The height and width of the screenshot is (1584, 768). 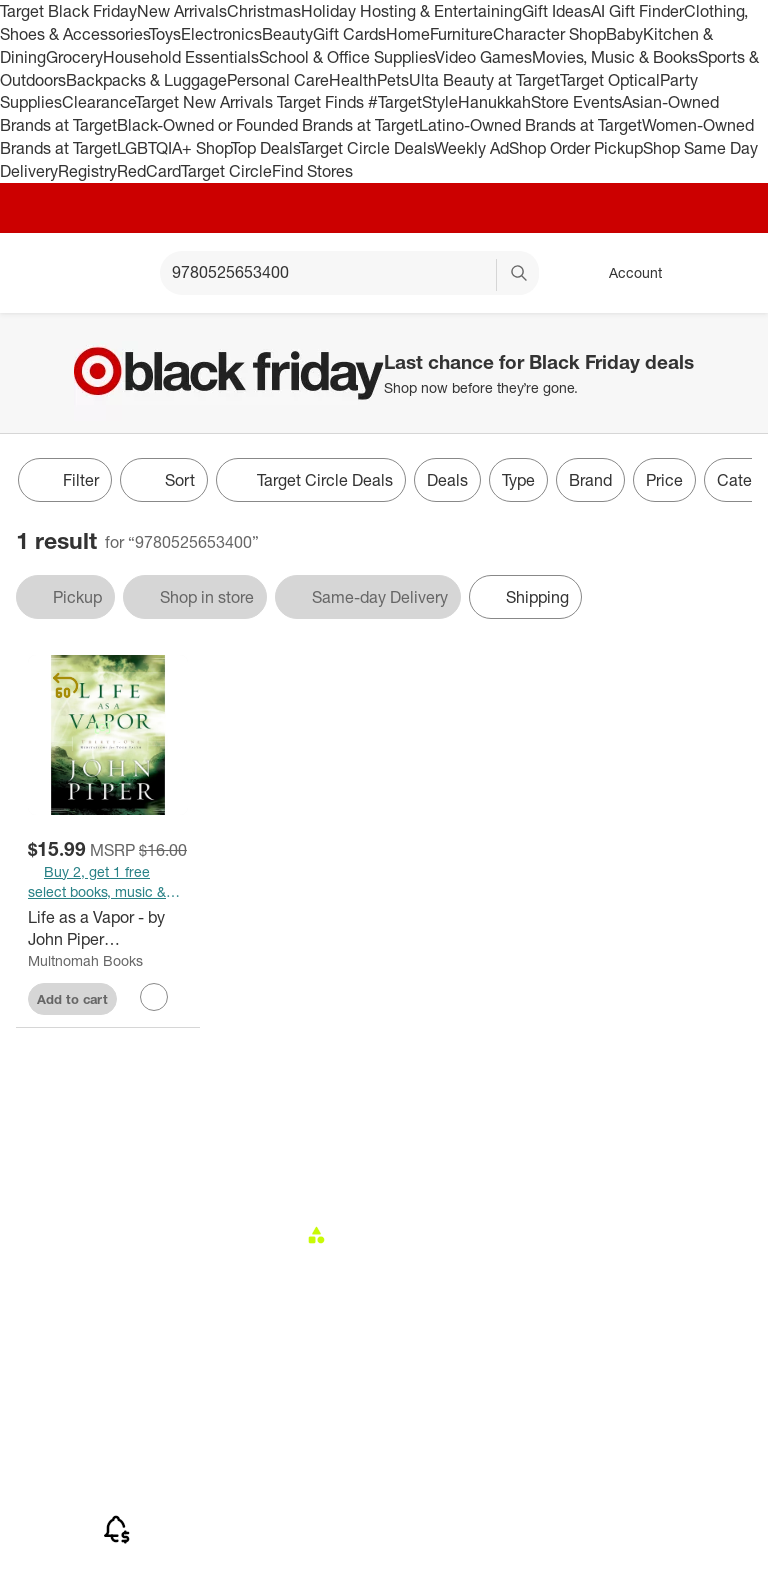 I want to click on access camera or photo capture settings, so click(x=102, y=727).